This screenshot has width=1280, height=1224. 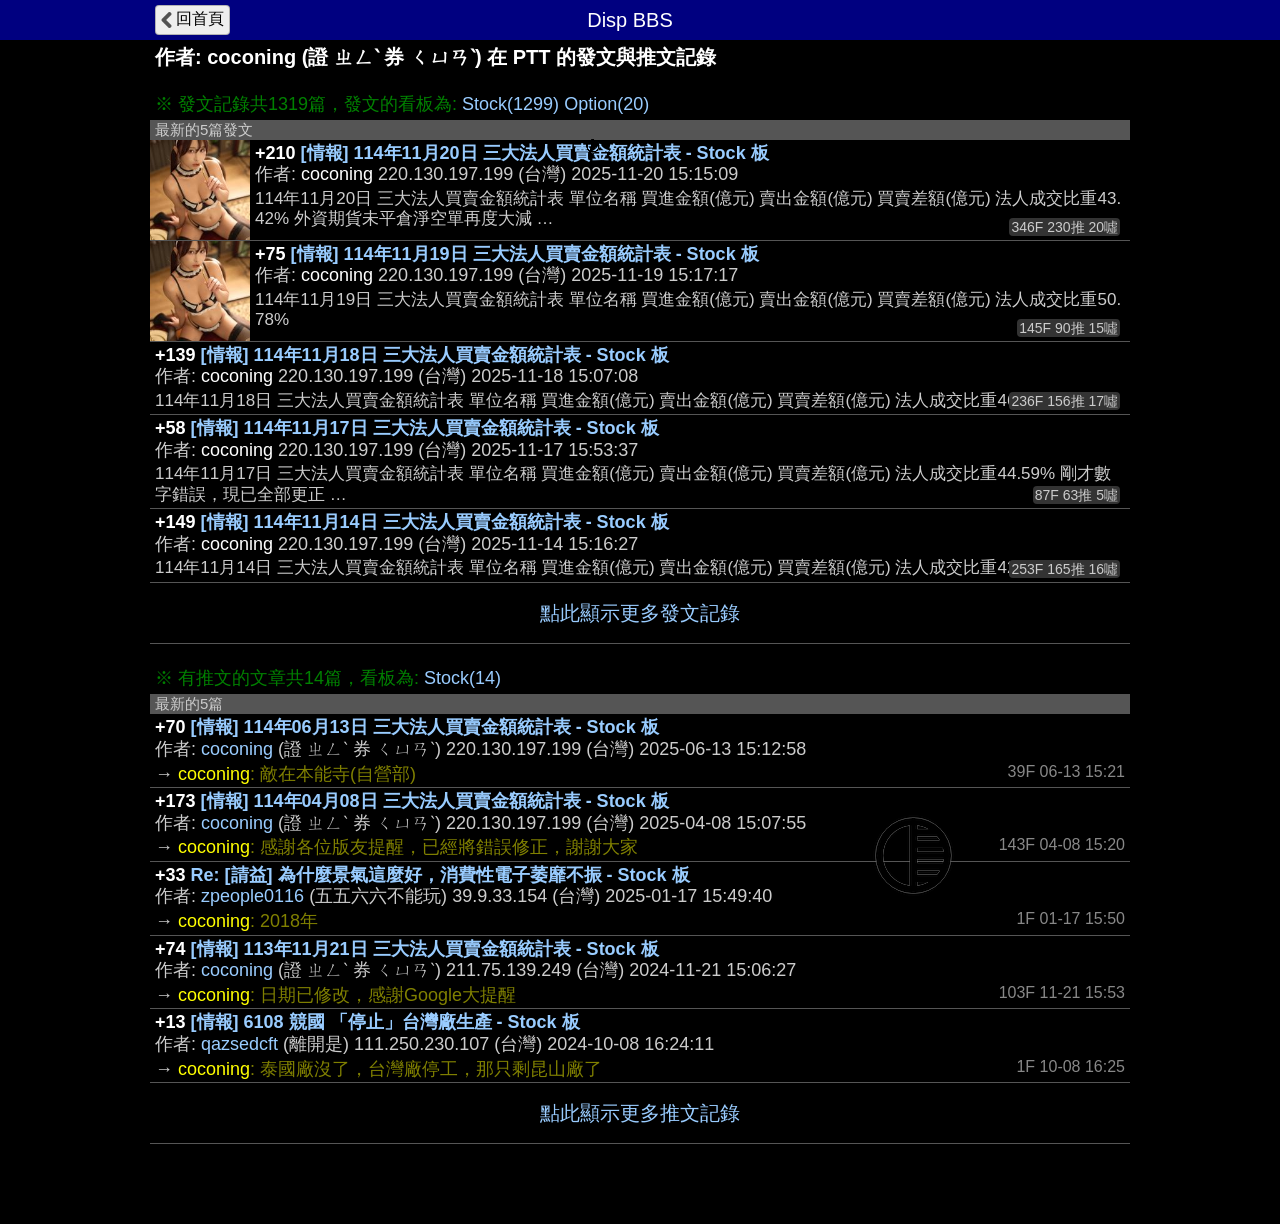 I want to click on view time or clock settings, so click(x=593, y=146).